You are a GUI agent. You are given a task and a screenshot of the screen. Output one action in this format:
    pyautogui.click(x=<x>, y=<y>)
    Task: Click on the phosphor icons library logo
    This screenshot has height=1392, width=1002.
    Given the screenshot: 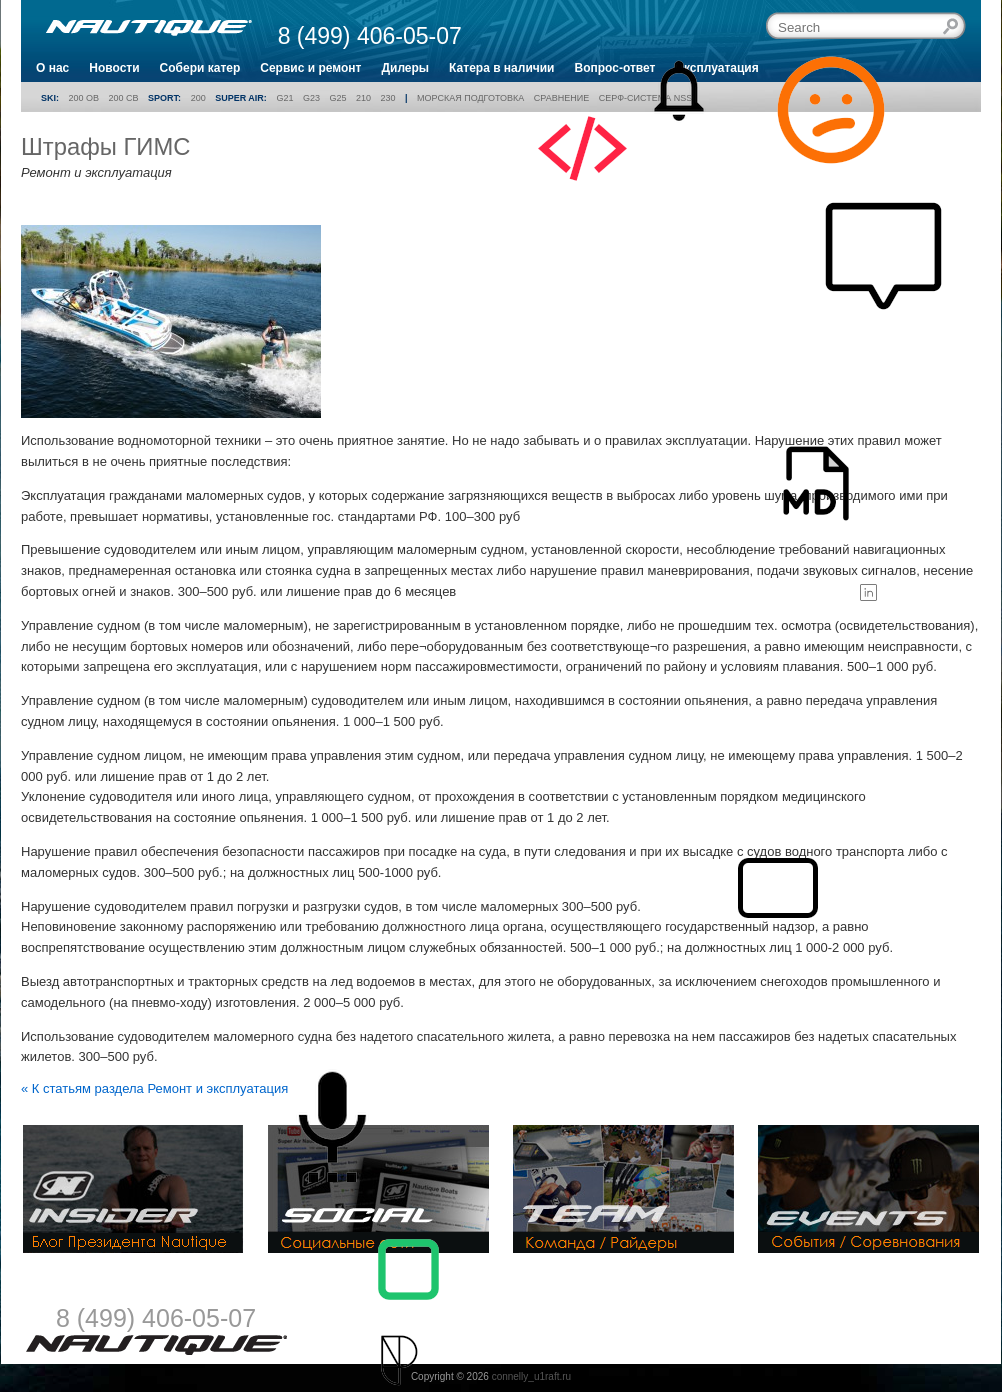 What is the action you would take?
    pyautogui.click(x=395, y=1357)
    